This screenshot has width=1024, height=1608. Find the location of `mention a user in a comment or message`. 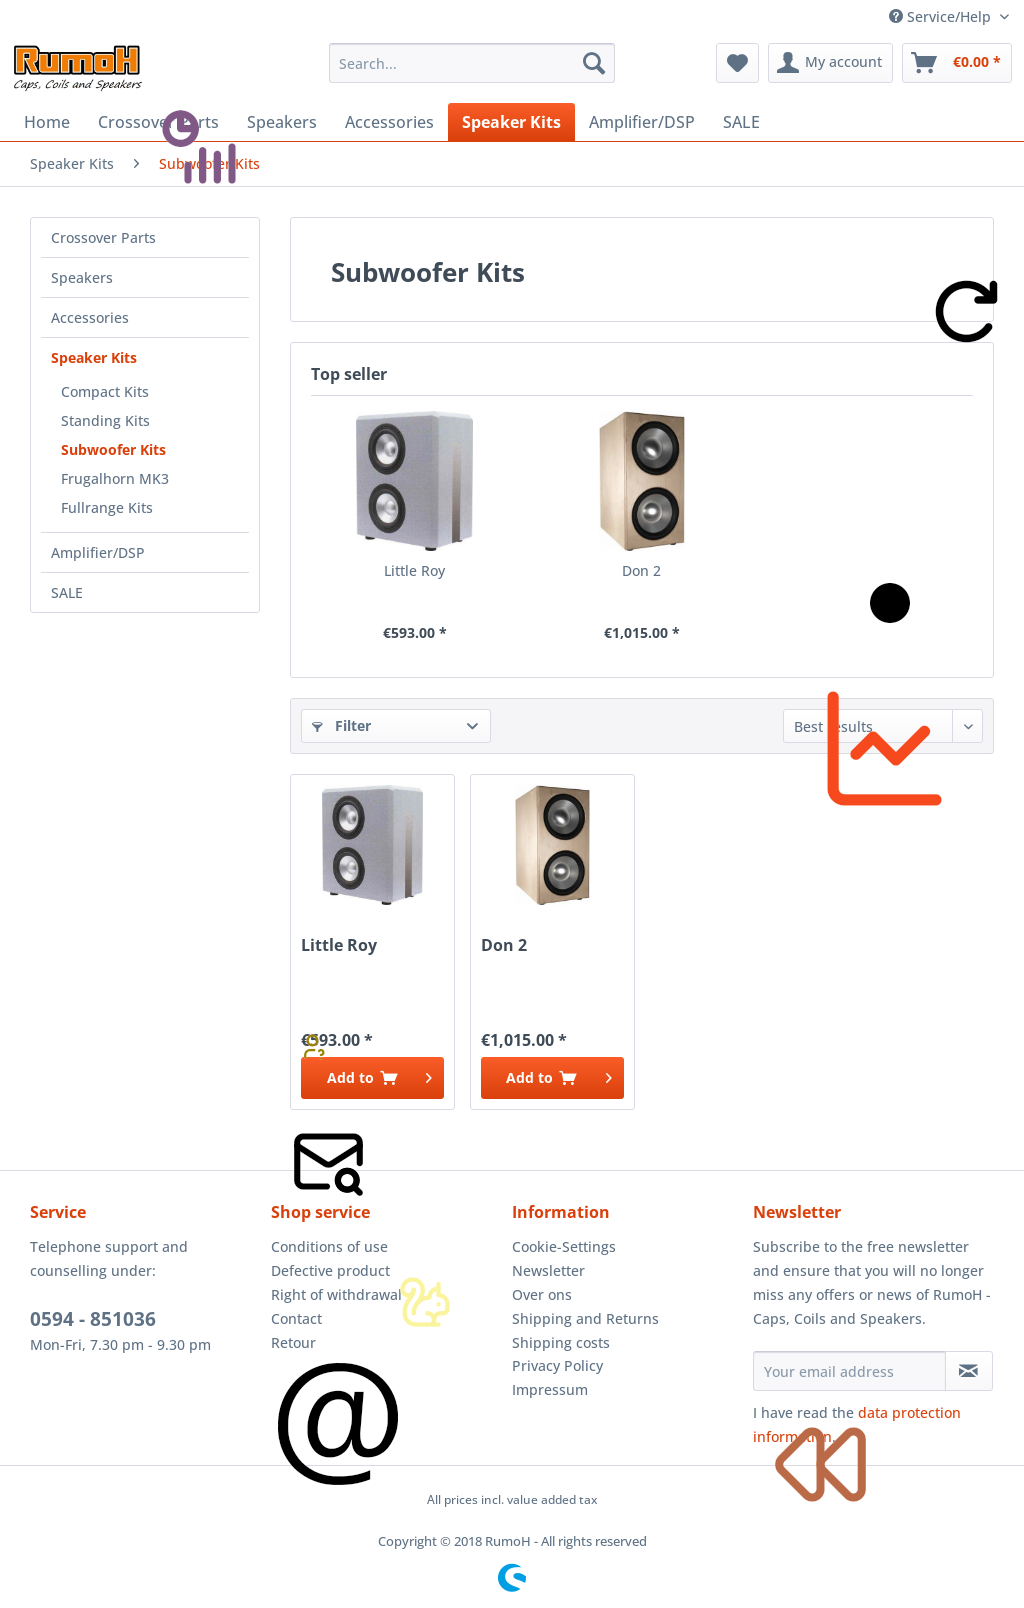

mention a user in a comment or message is located at coordinates (335, 1420).